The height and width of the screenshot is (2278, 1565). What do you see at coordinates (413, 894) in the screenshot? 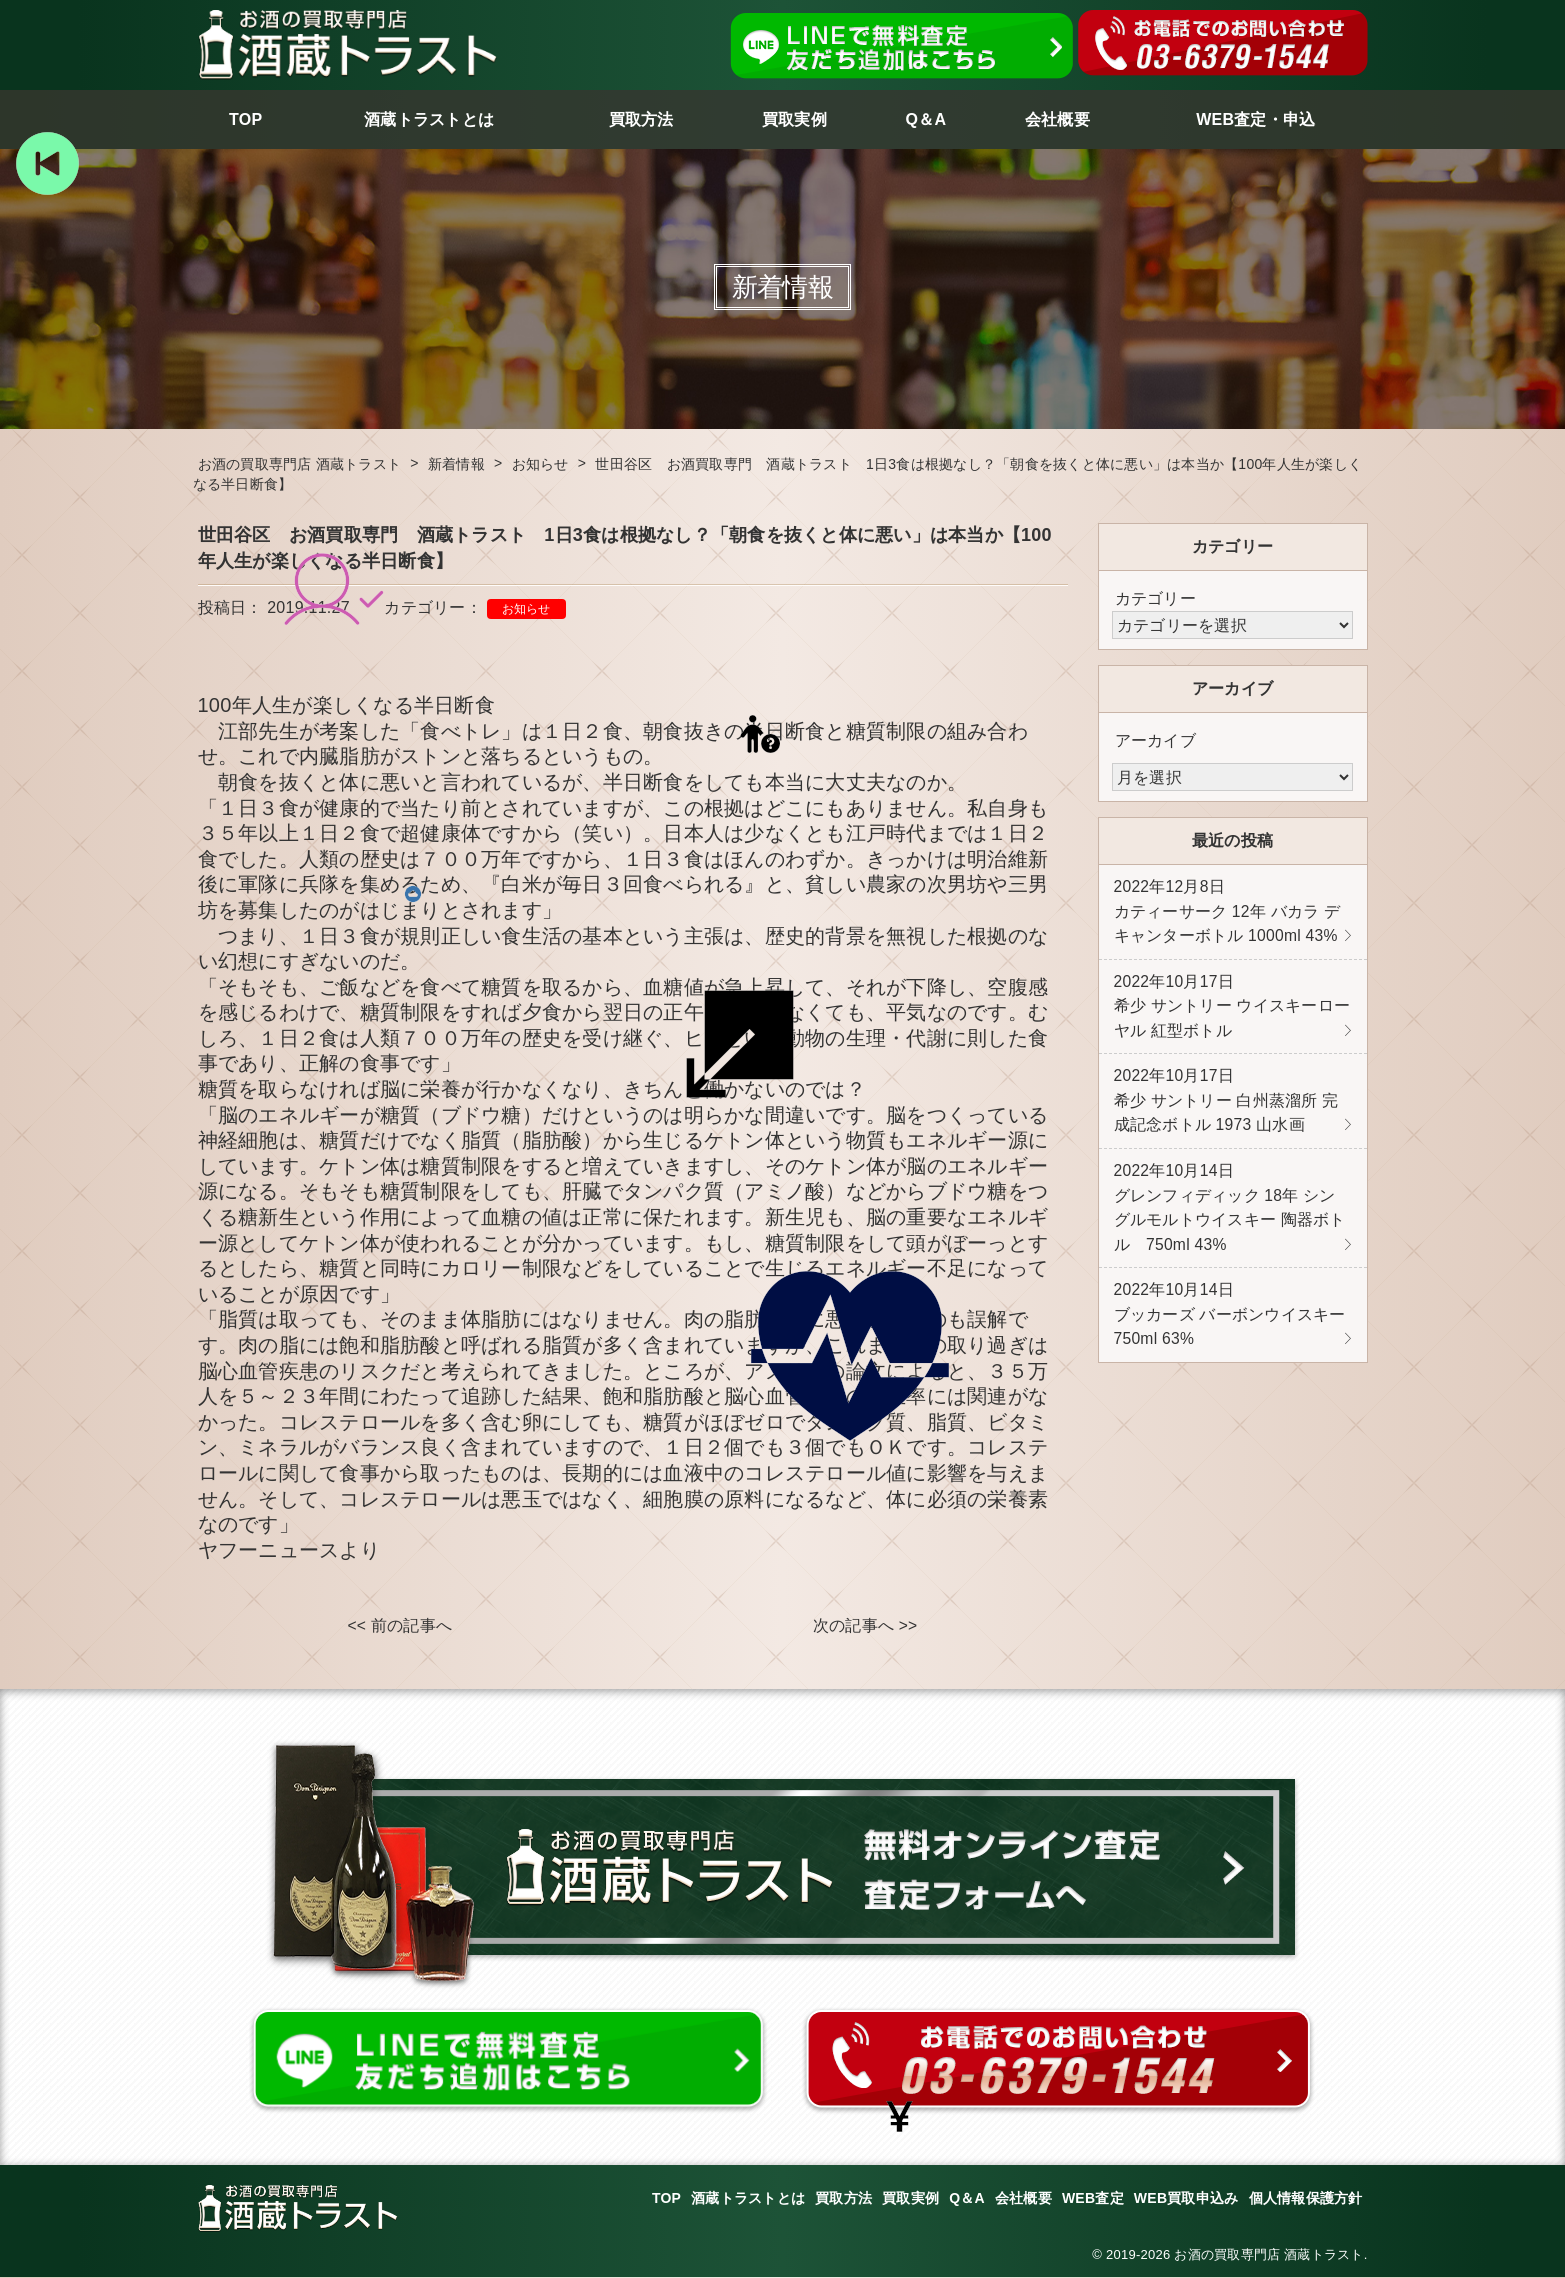
I see `access cloud storage` at bounding box center [413, 894].